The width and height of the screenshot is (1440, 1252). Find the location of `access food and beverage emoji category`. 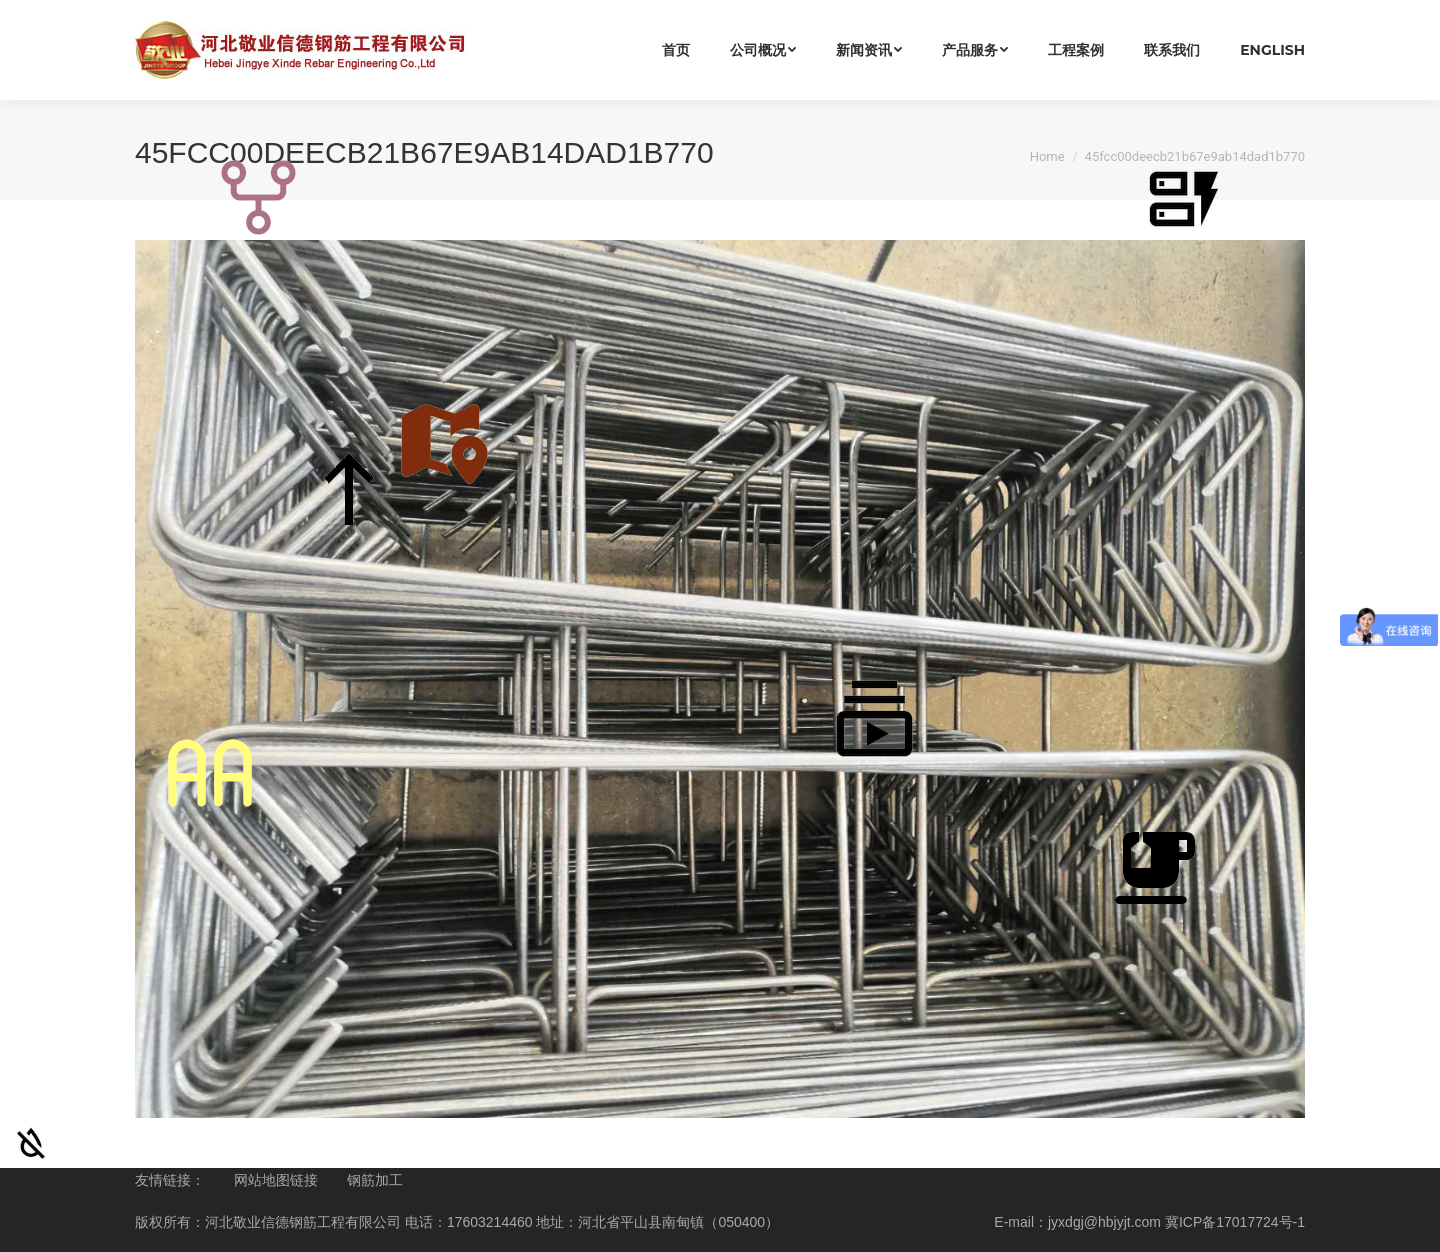

access food and beverage emoji category is located at coordinates (1155, 868).